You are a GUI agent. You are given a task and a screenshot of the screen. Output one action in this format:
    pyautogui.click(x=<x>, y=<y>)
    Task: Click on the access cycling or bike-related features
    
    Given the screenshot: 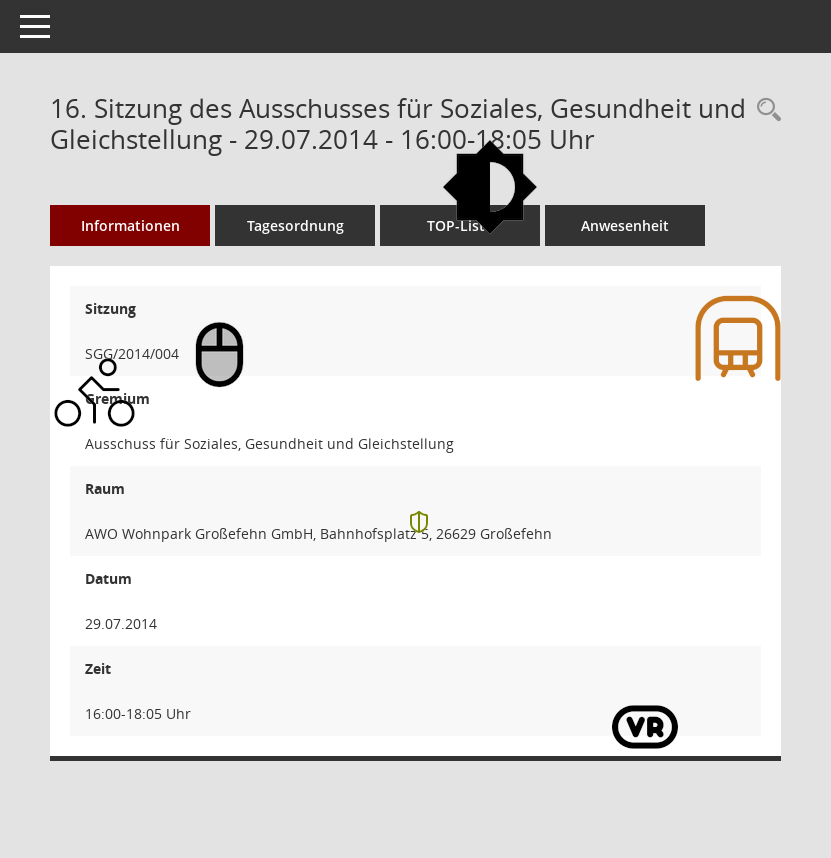 What is the action you would take?
    pyautogui.click(x=94, y=395)
    